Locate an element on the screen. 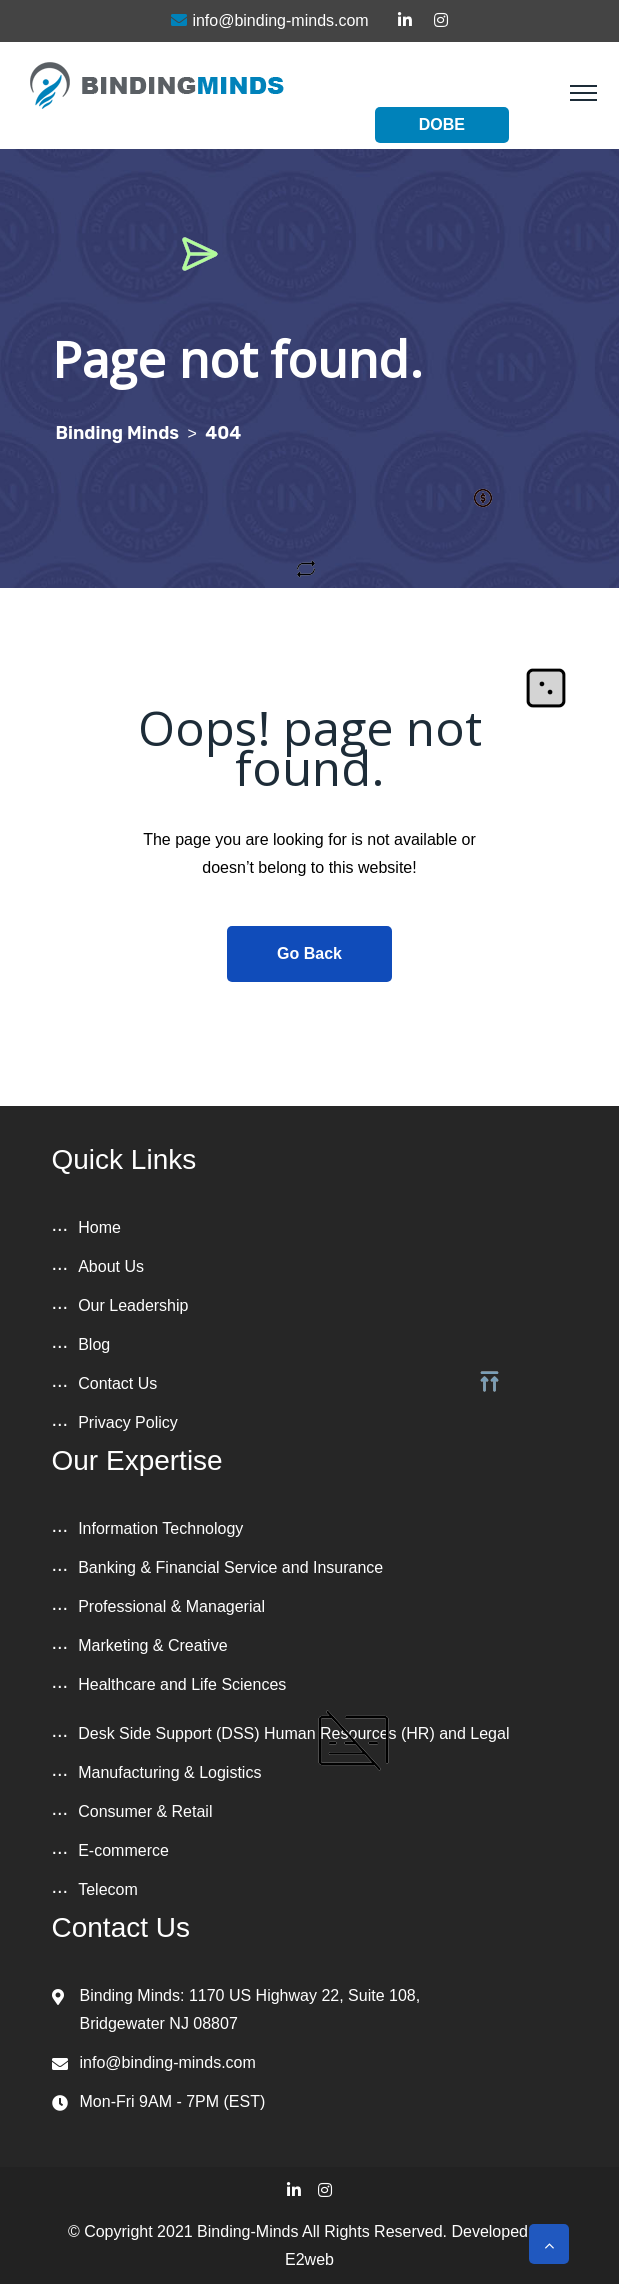 The height and width of the screenshot is (2284, 619). enable repeat mode for media playback is located at coordinates (306, 569).